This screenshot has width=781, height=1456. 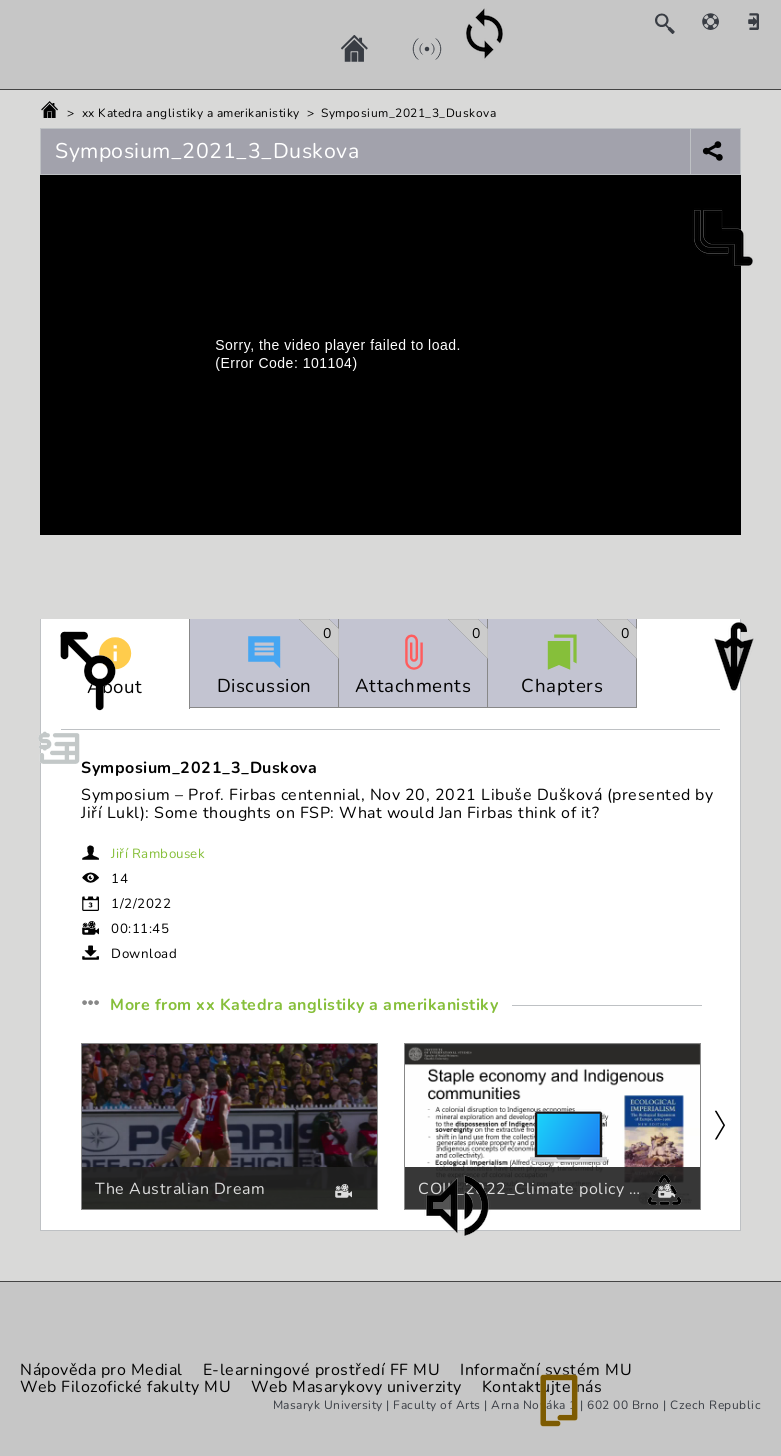 What do you see at coordinates (59, 748) in the screenshot?
I see `view invoice or billing details` at bounding box center [59, 748].